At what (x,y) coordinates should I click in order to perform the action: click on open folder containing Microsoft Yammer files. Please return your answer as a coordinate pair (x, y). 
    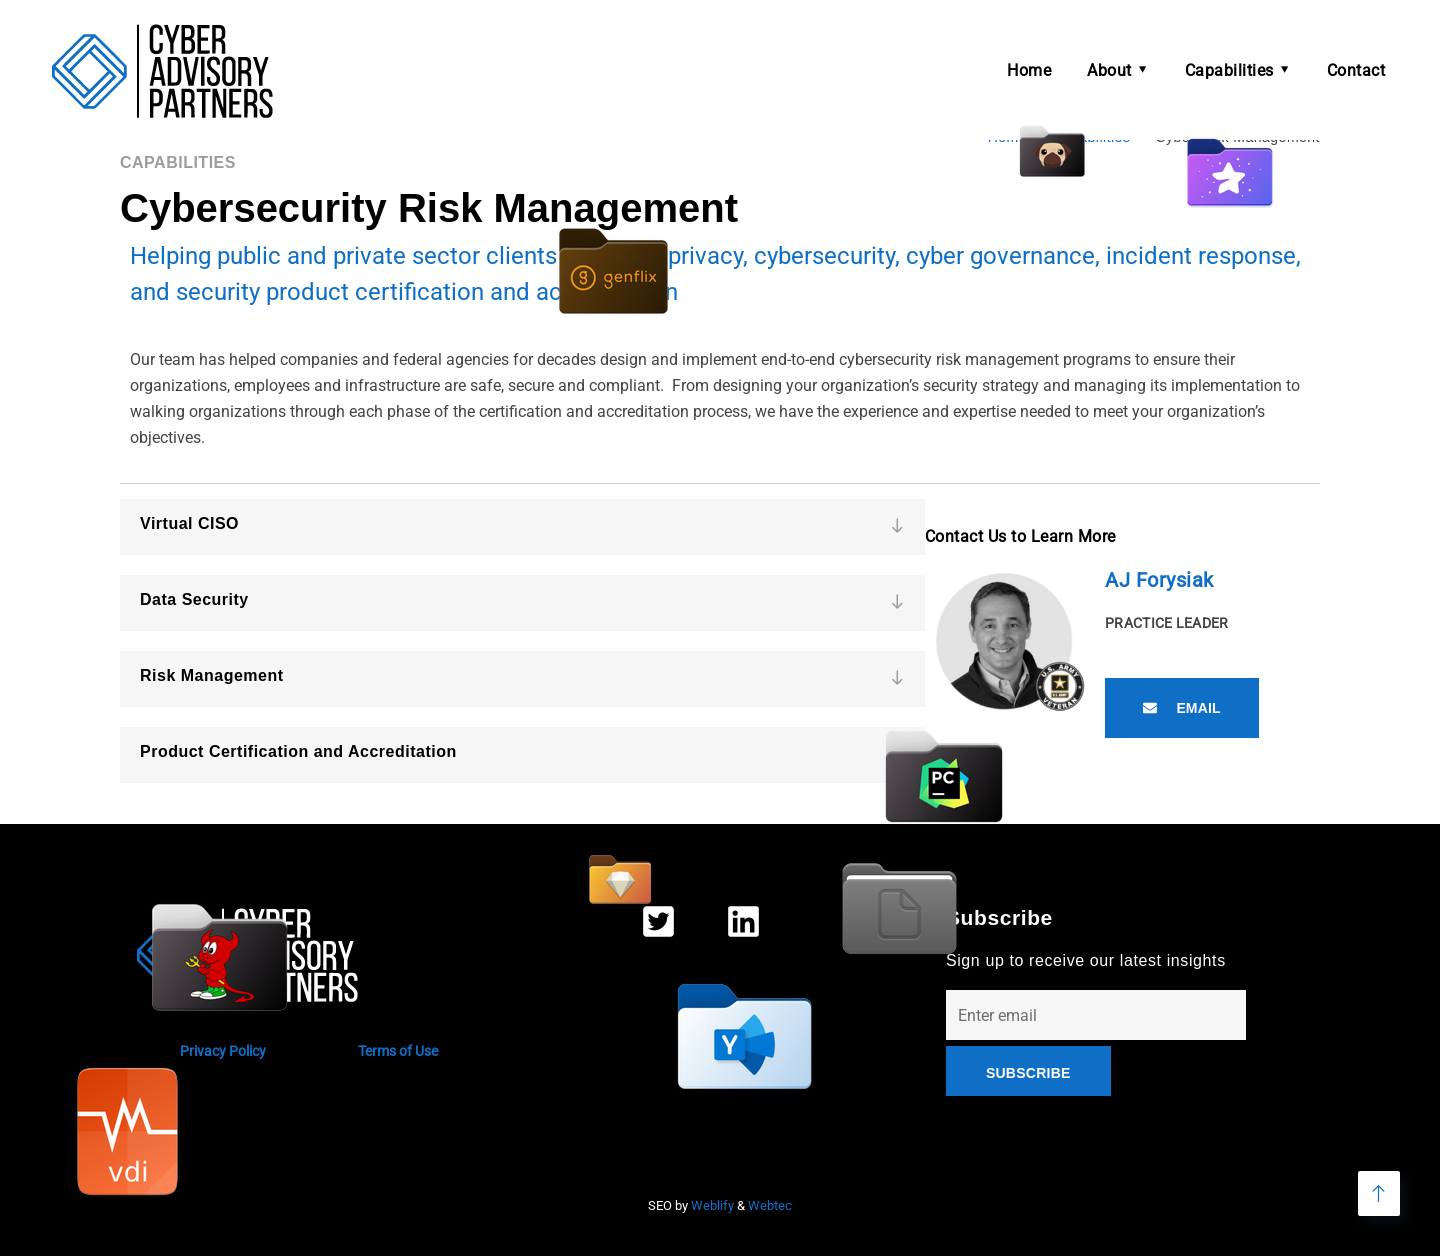
    Looking at the image, I should click on (744, 1040).